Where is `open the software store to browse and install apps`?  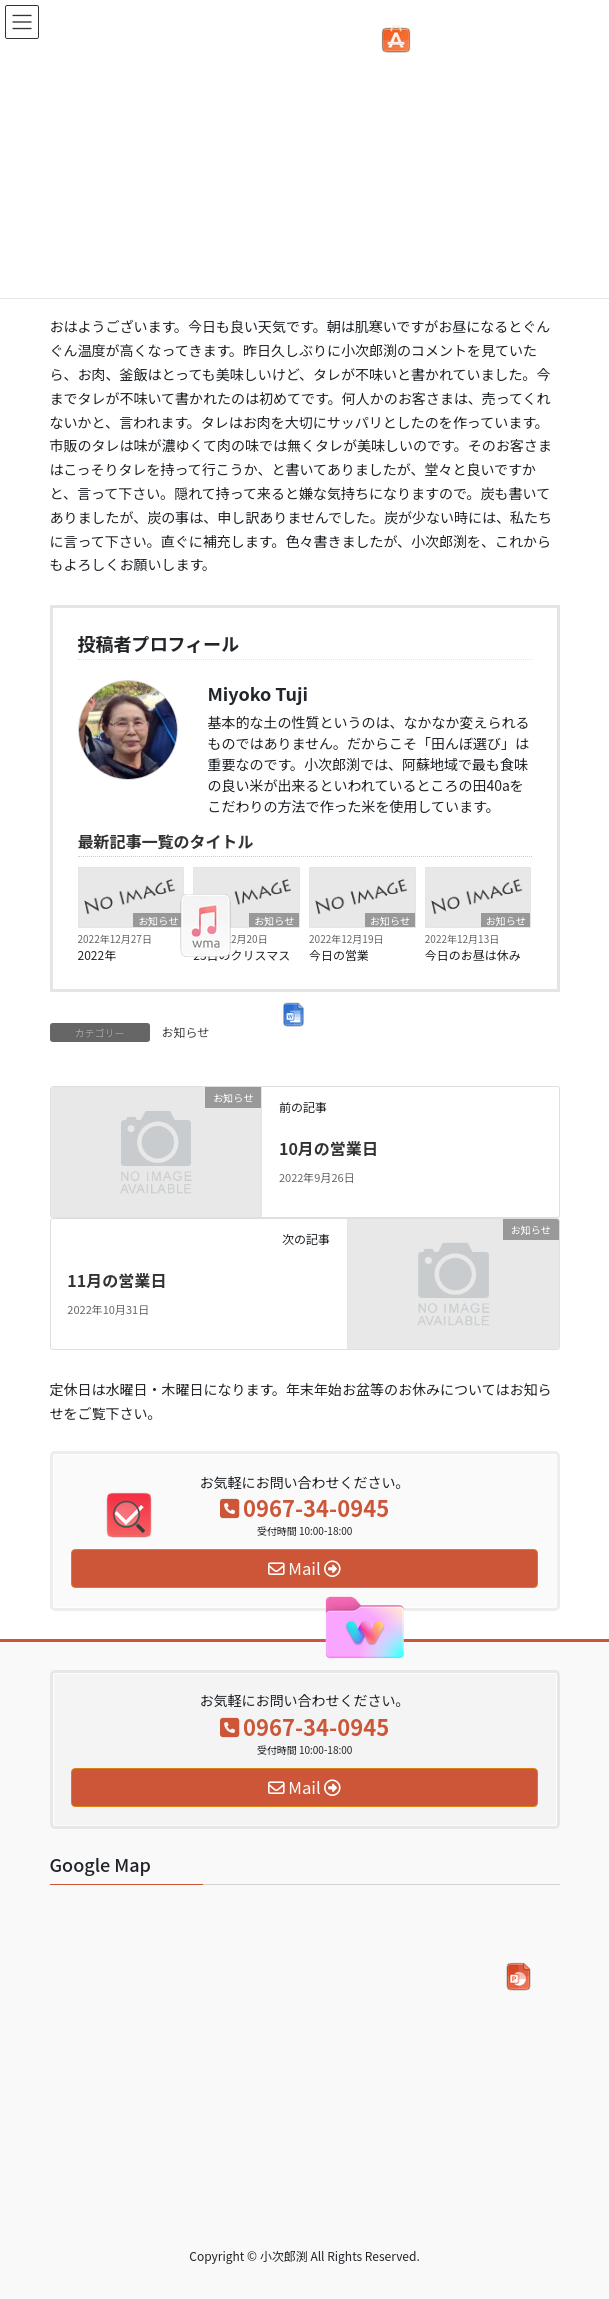
open the software store to browse and install apps is located at coordinates (396, 40).